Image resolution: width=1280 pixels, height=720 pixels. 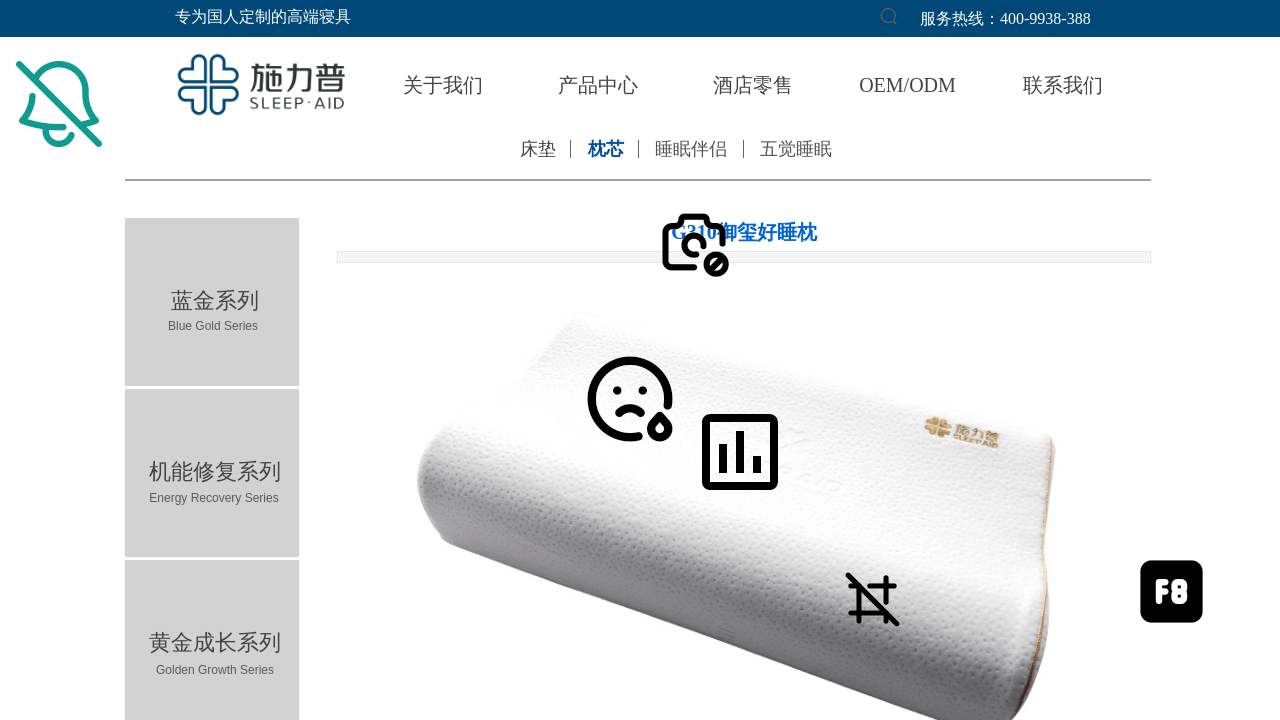 What do you see at coordinates (872, 599) in the screenshot?
I see `disable frame or crop boundaries` at bounding box center [872, 599].